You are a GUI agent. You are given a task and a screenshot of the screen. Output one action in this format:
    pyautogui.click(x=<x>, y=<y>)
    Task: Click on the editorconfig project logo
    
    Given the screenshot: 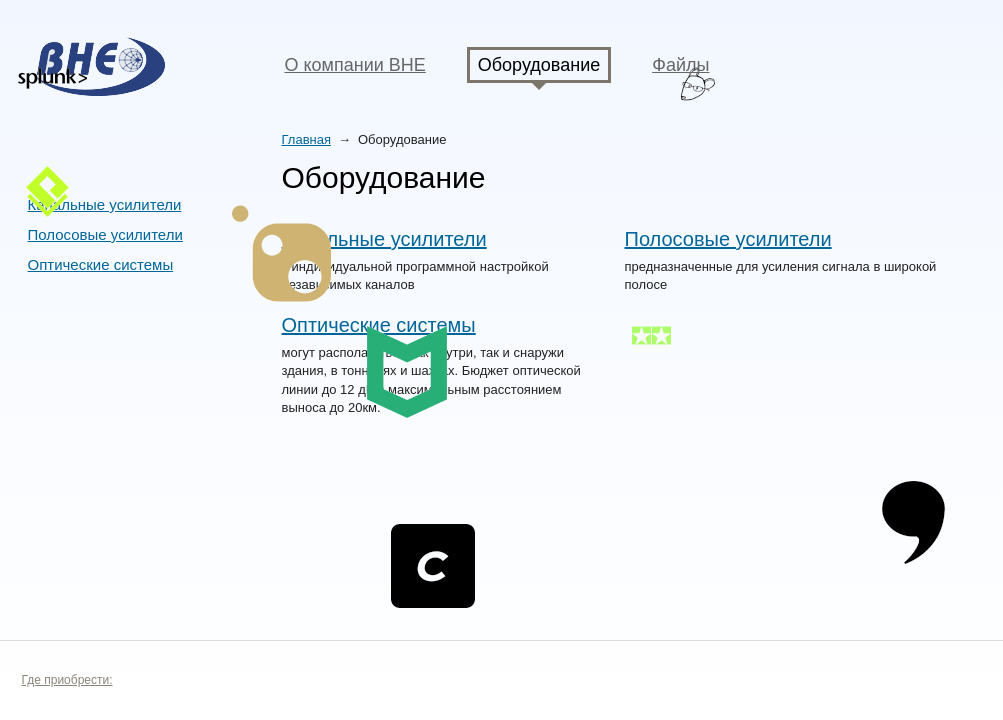 What is the action you would take?
    pyautogui.click(x=698, y=84)
    